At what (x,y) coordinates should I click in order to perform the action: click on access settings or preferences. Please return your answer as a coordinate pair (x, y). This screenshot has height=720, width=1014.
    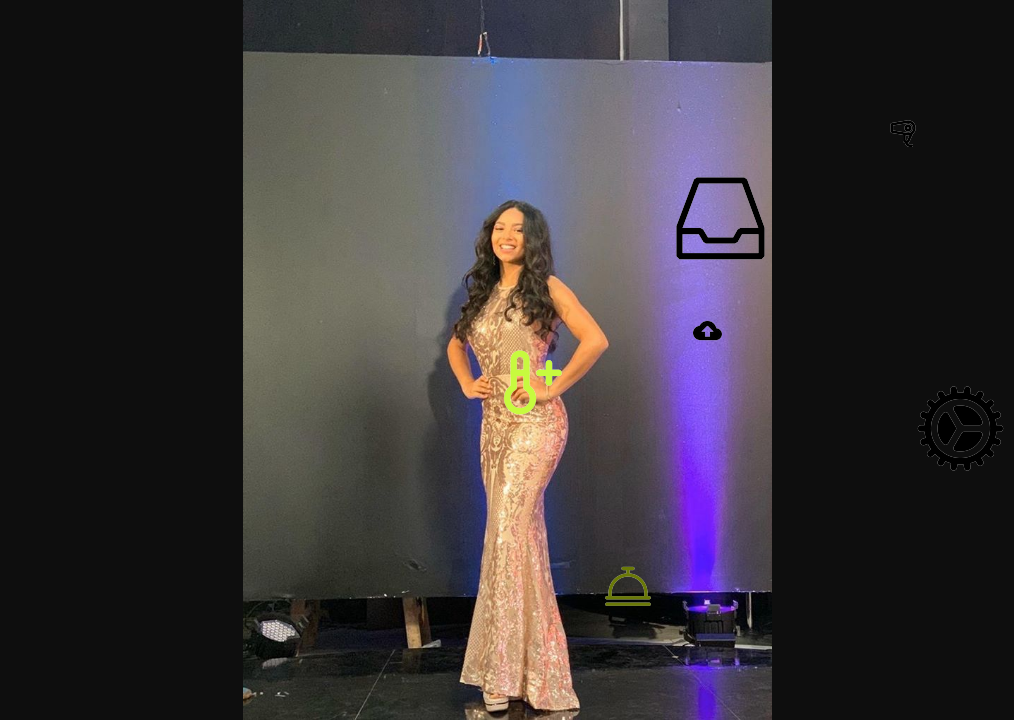
    Looking at the image, I should click on (960, 428).